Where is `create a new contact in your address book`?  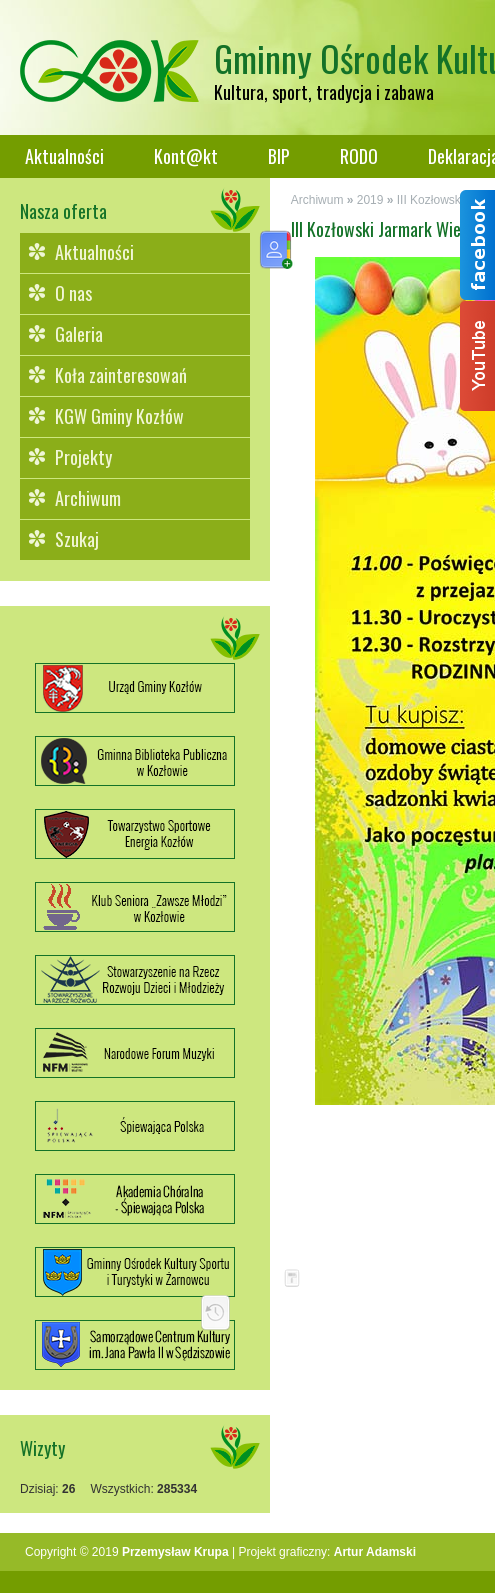
create a new contact in your address book is located at coordinates (275, 249).